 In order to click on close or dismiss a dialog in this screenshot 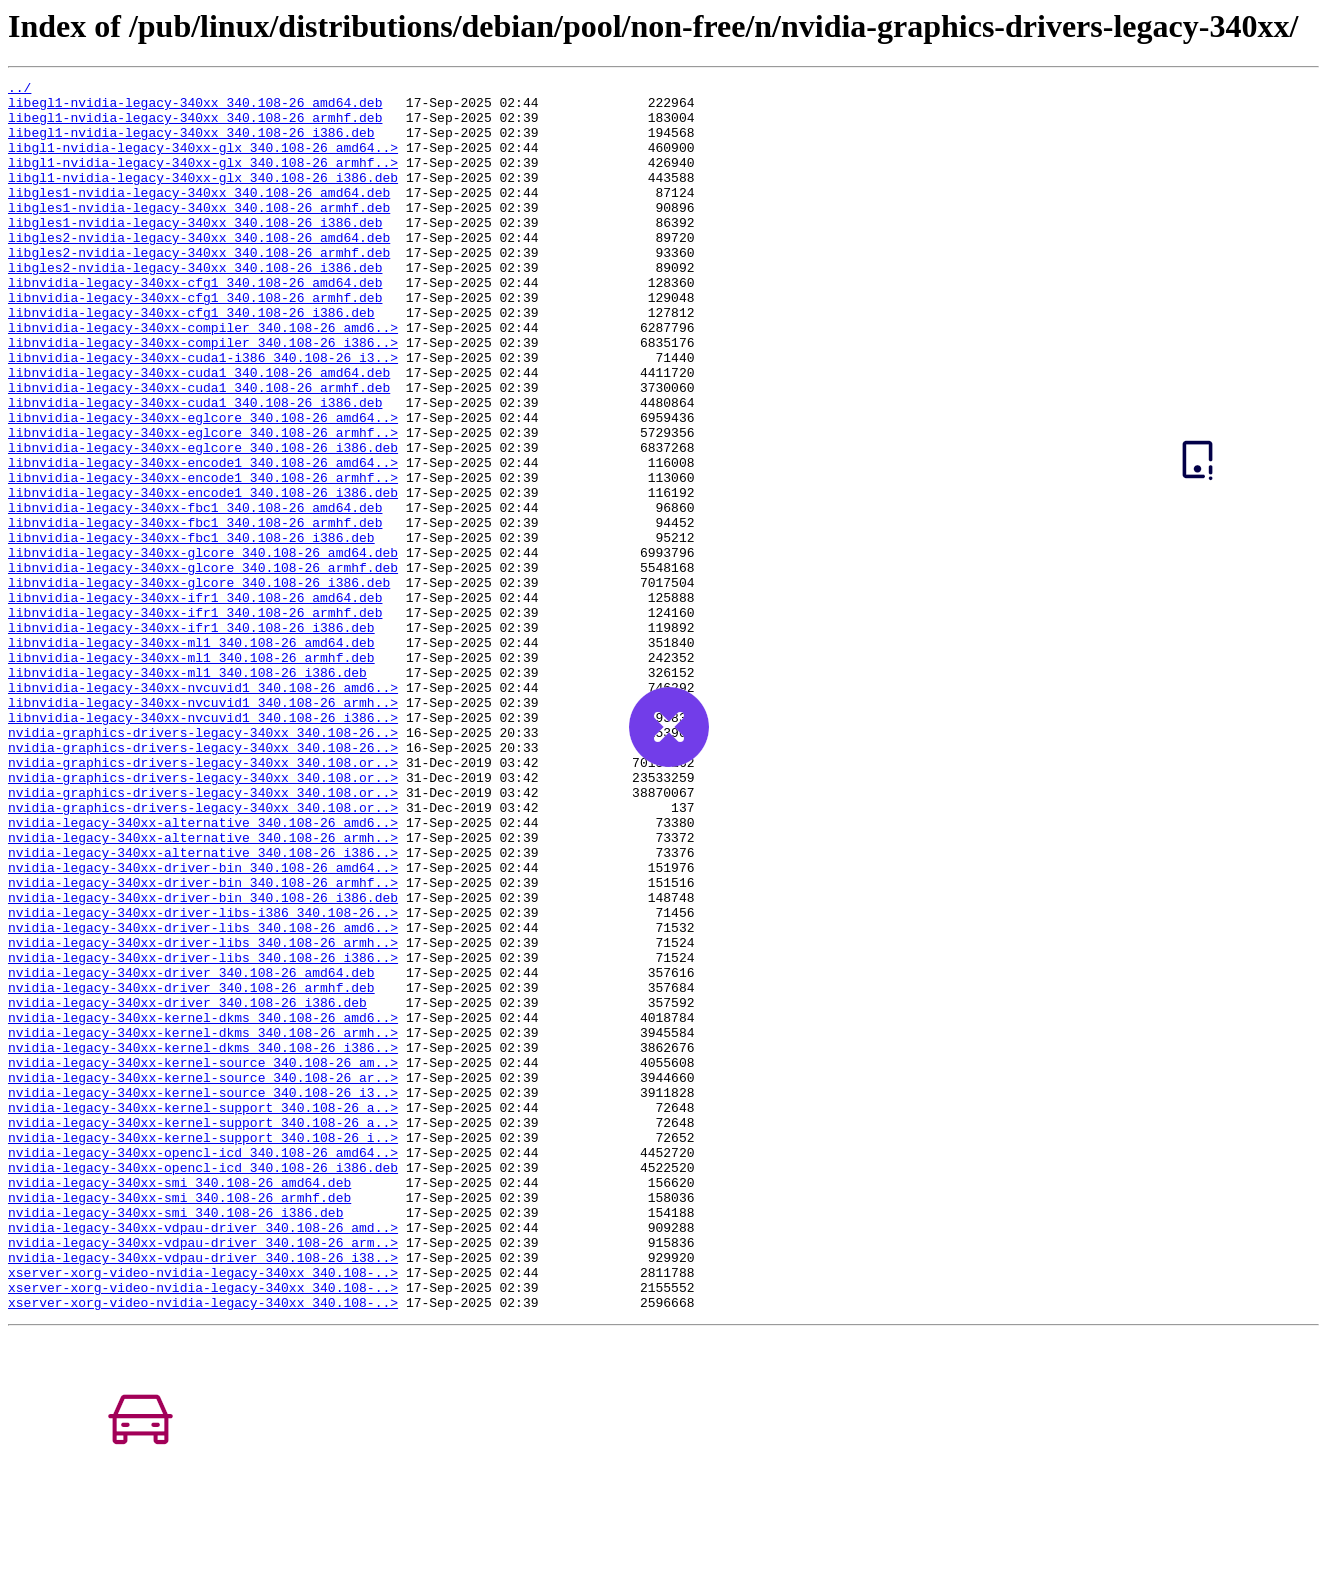, I will do `click(669, 727)`.